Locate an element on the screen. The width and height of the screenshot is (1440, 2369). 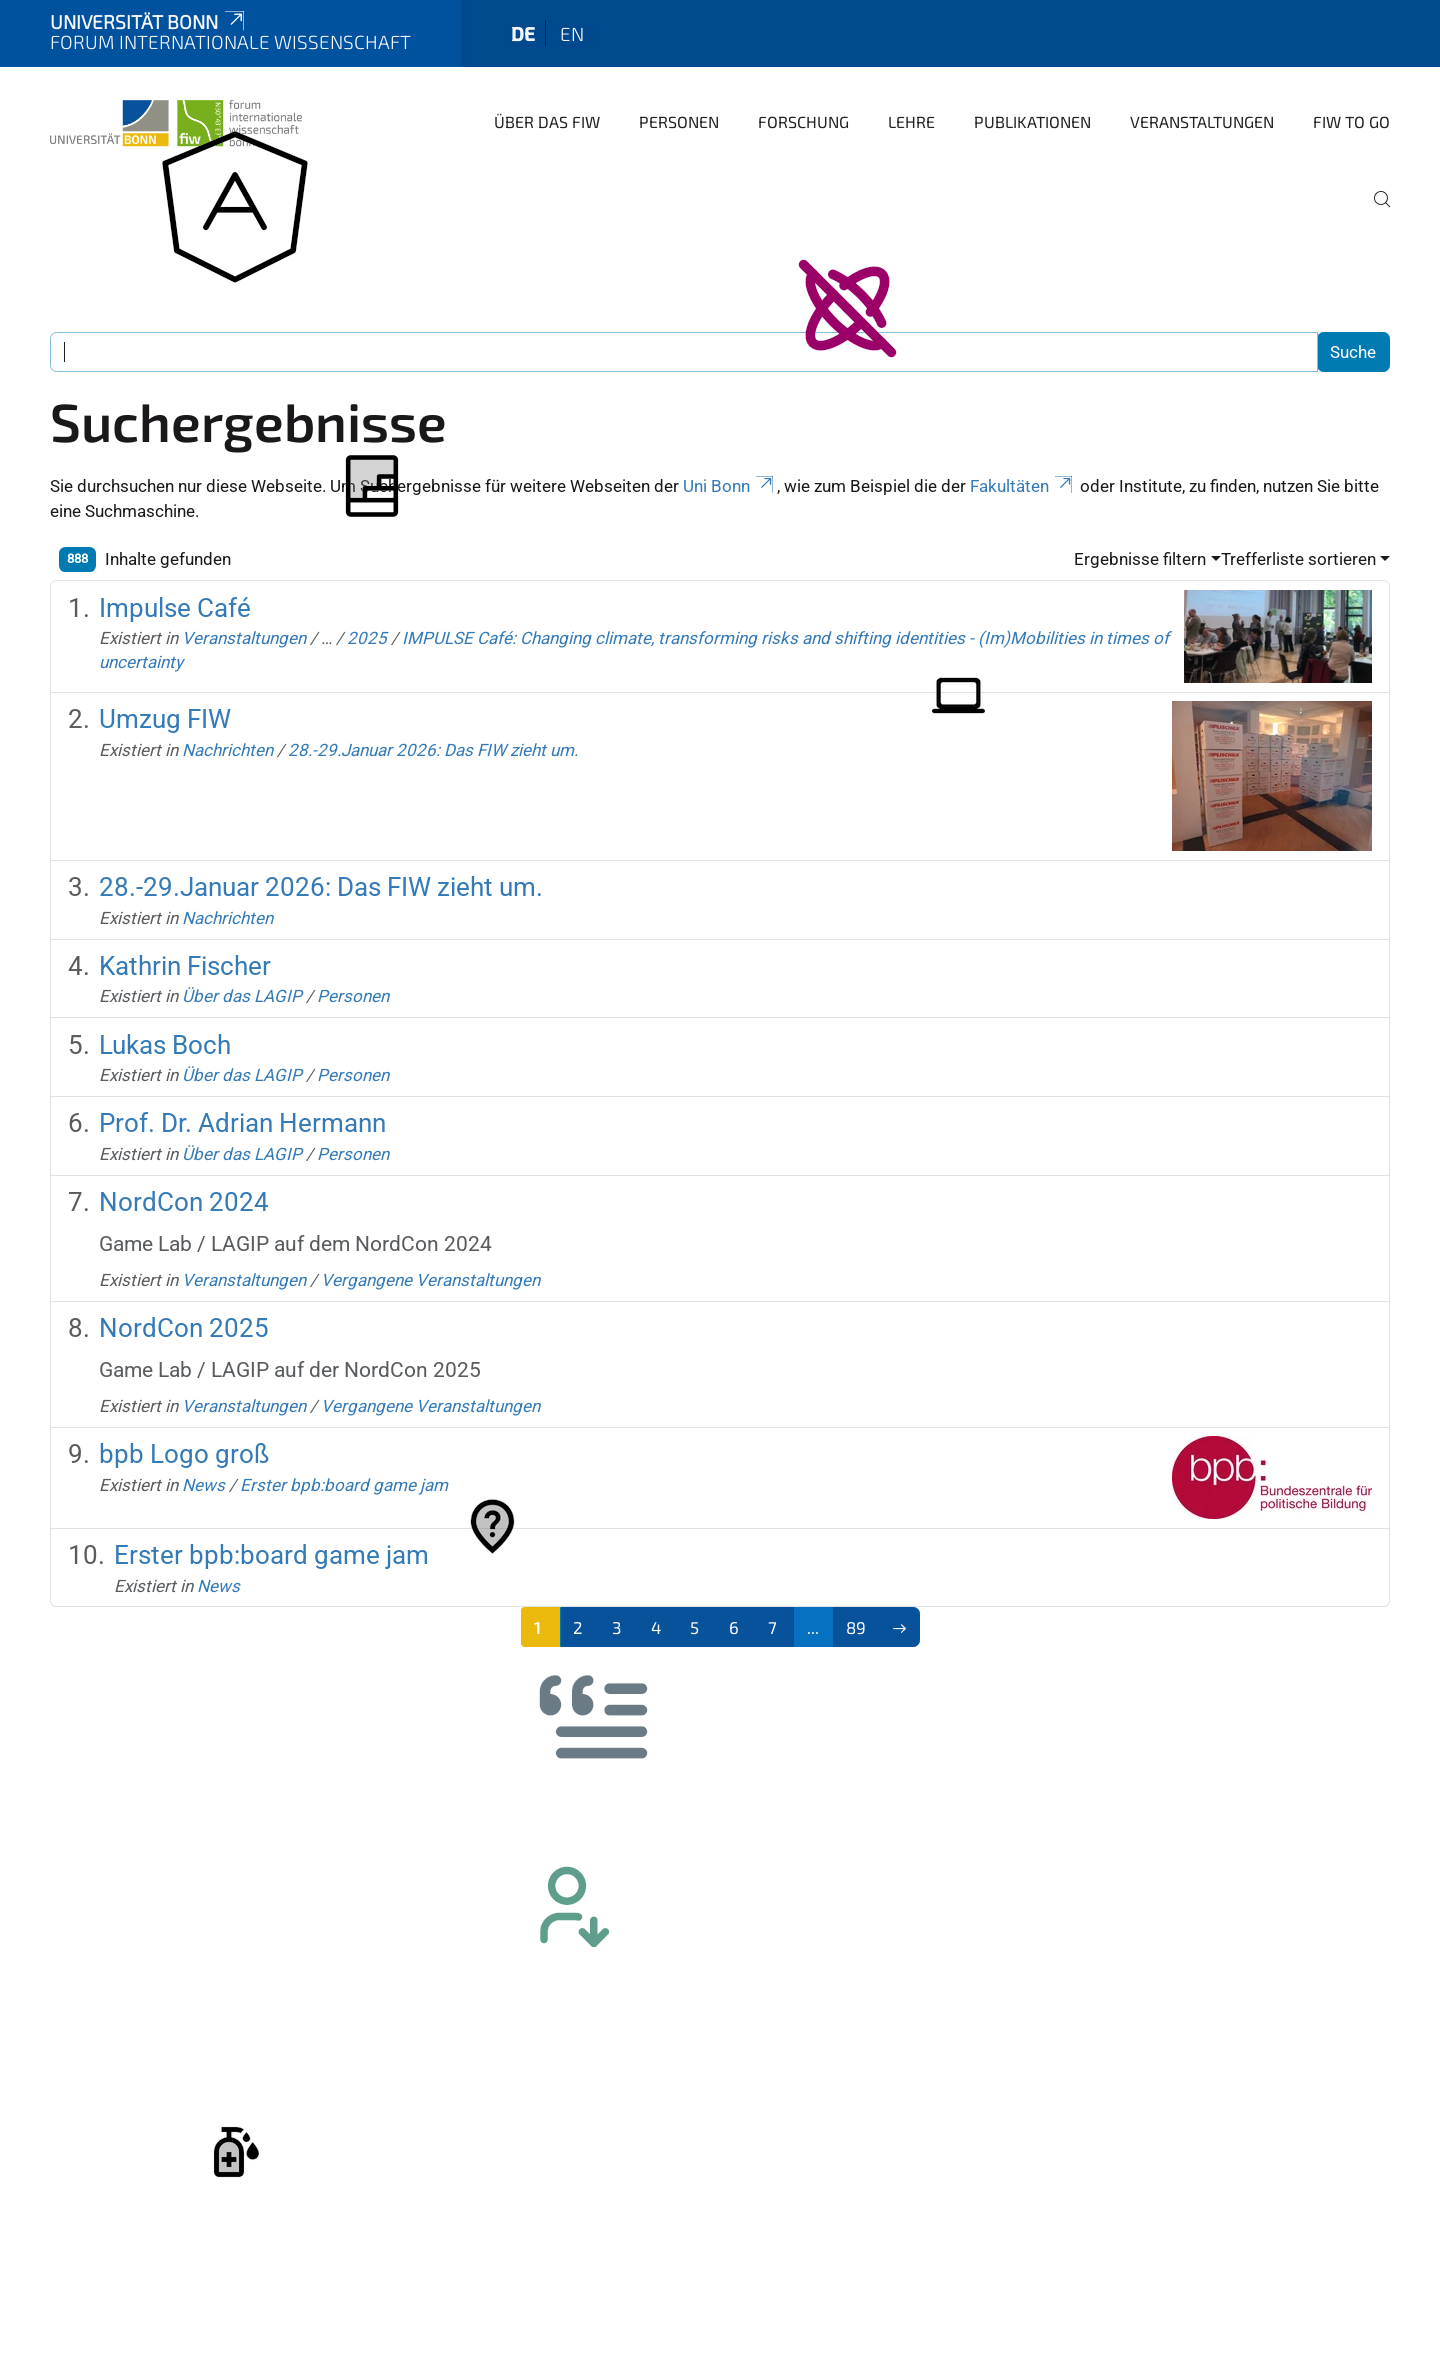
indicates stairs or stairway access is located at coordinates (372, 486).